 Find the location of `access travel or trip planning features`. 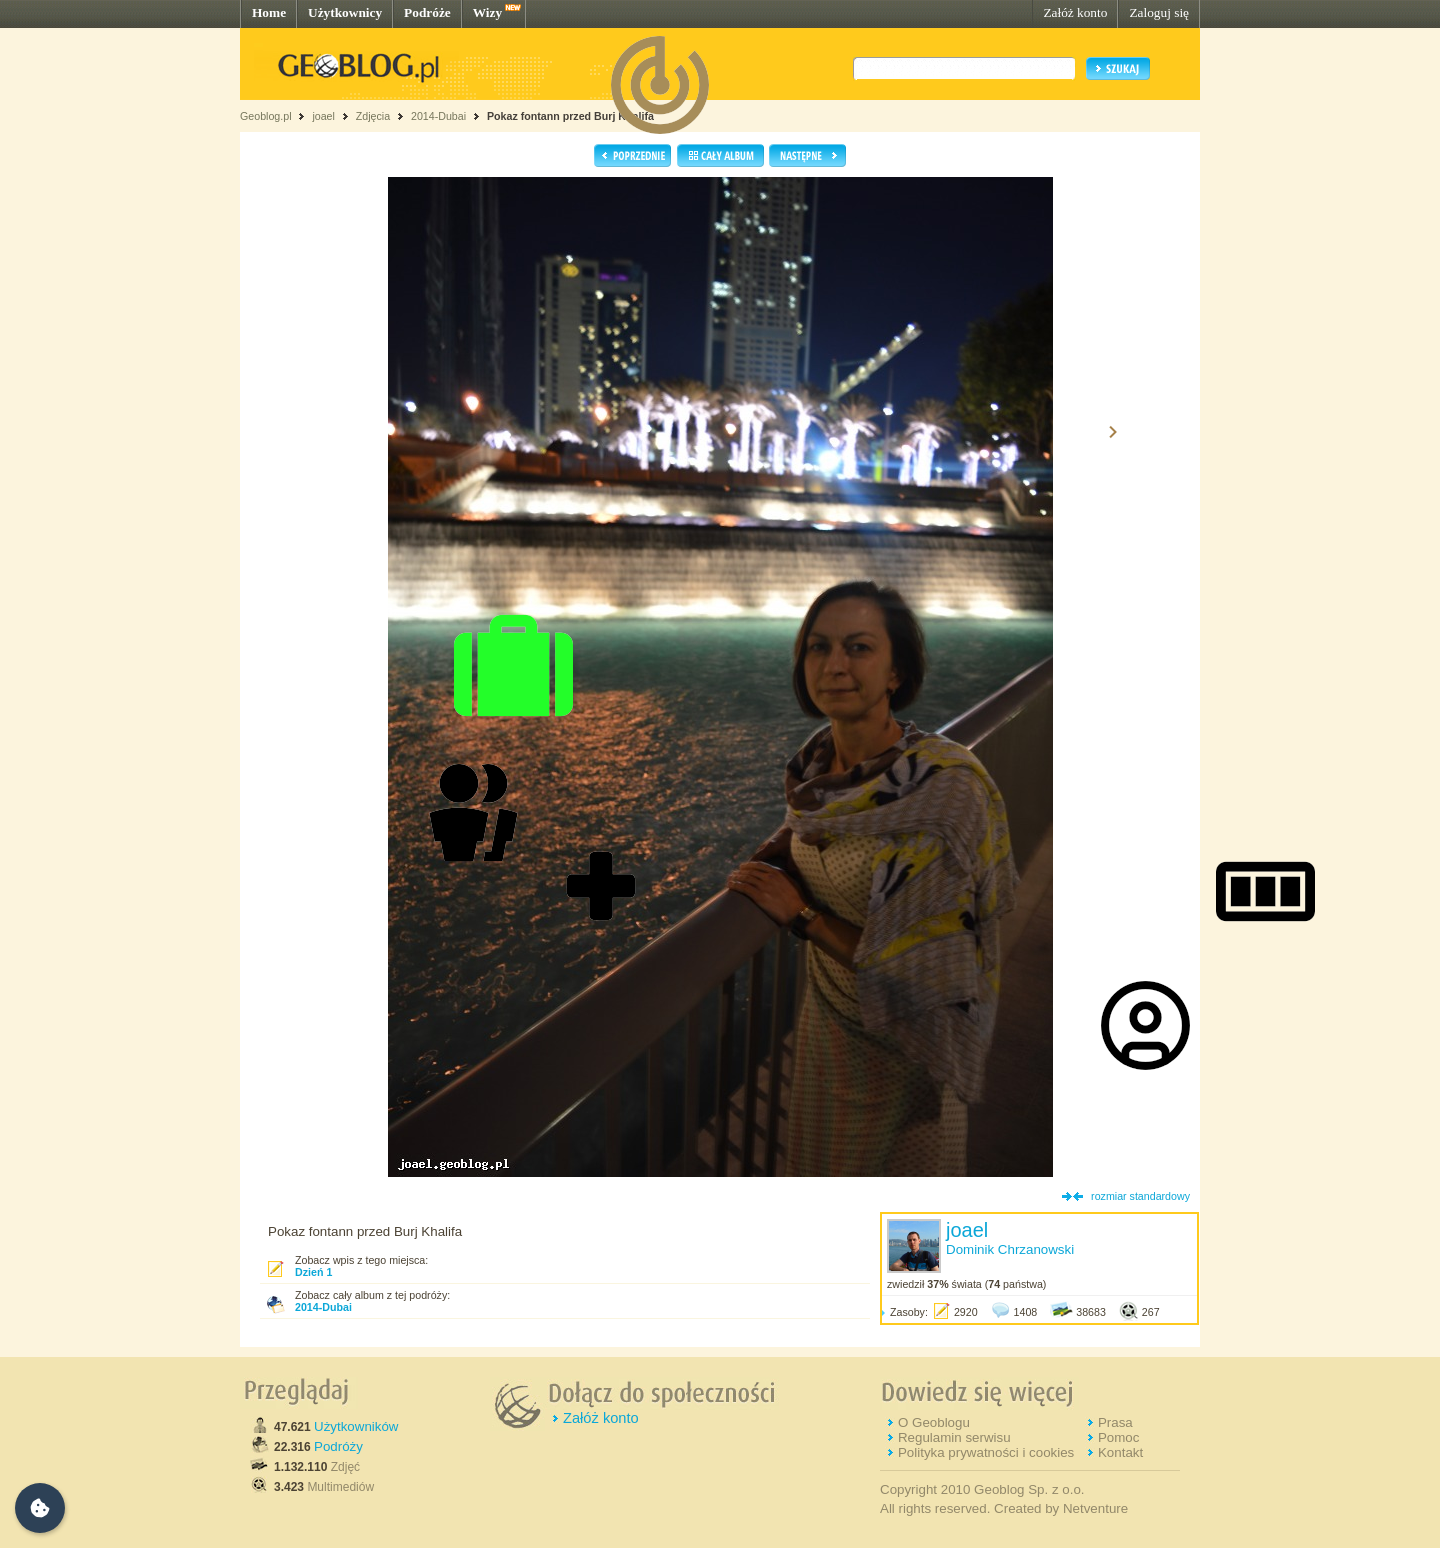

access travel or trip planning features is located at coordinates (513, 662).